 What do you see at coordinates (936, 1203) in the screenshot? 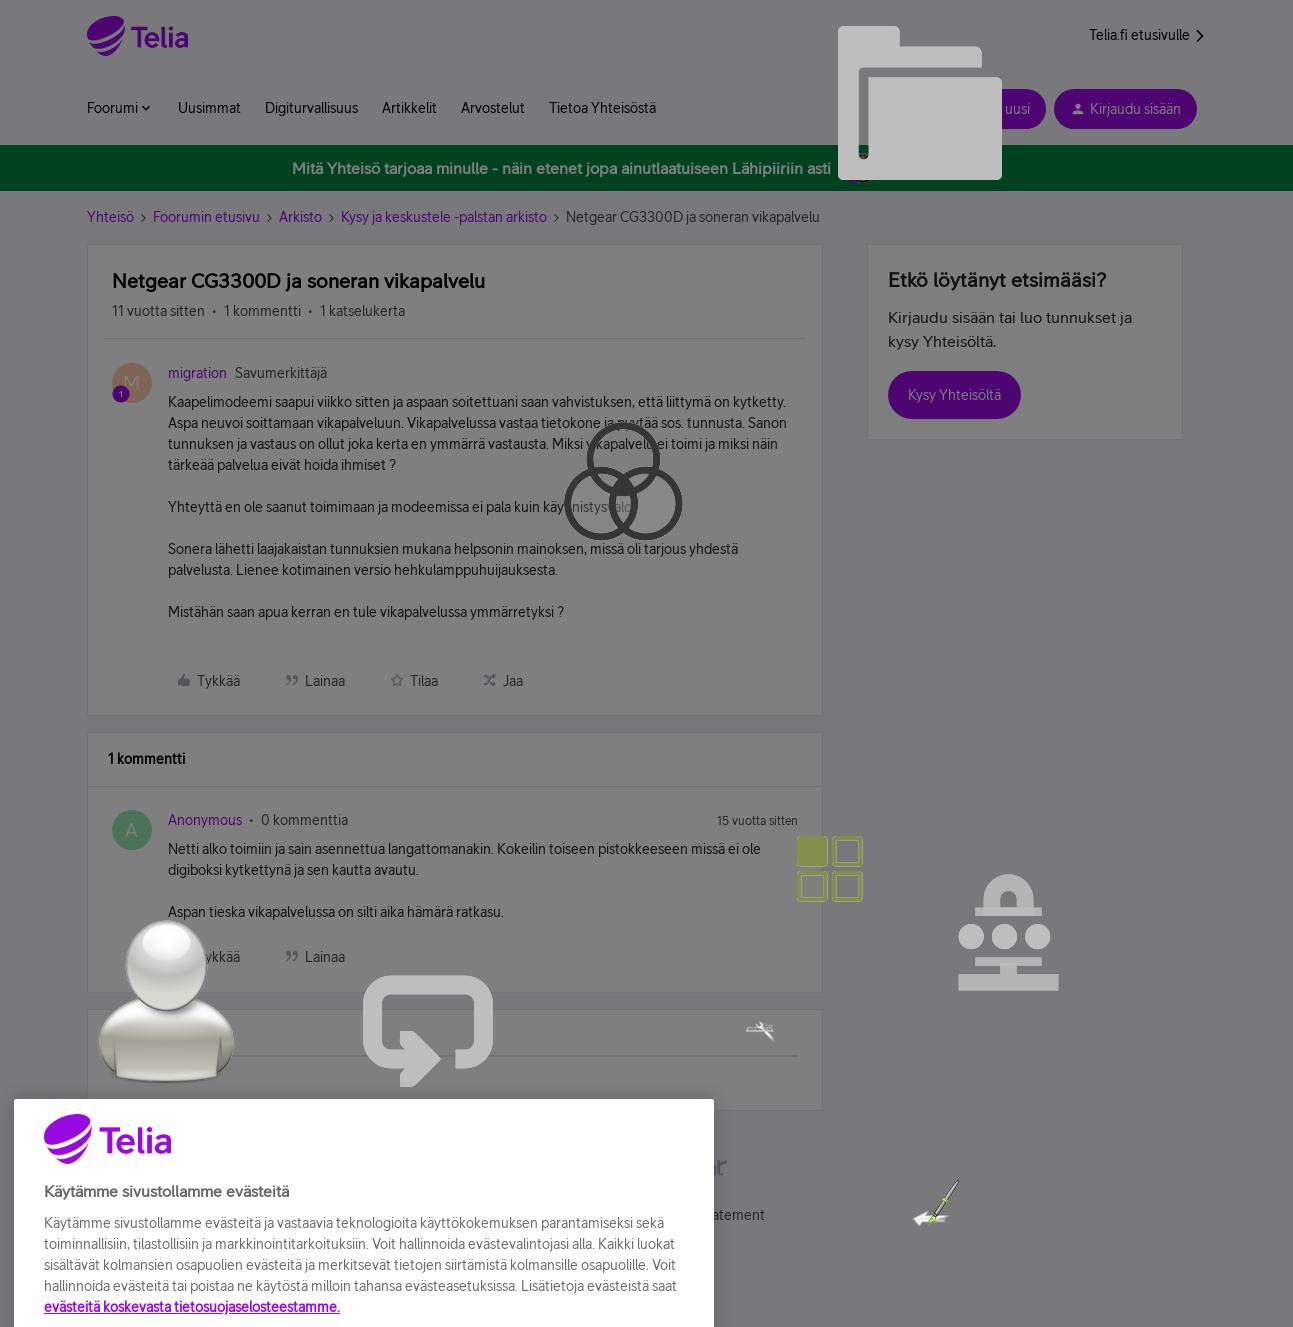
I see `switch text direction to right-to-left` at bounding box center [936, 1203].